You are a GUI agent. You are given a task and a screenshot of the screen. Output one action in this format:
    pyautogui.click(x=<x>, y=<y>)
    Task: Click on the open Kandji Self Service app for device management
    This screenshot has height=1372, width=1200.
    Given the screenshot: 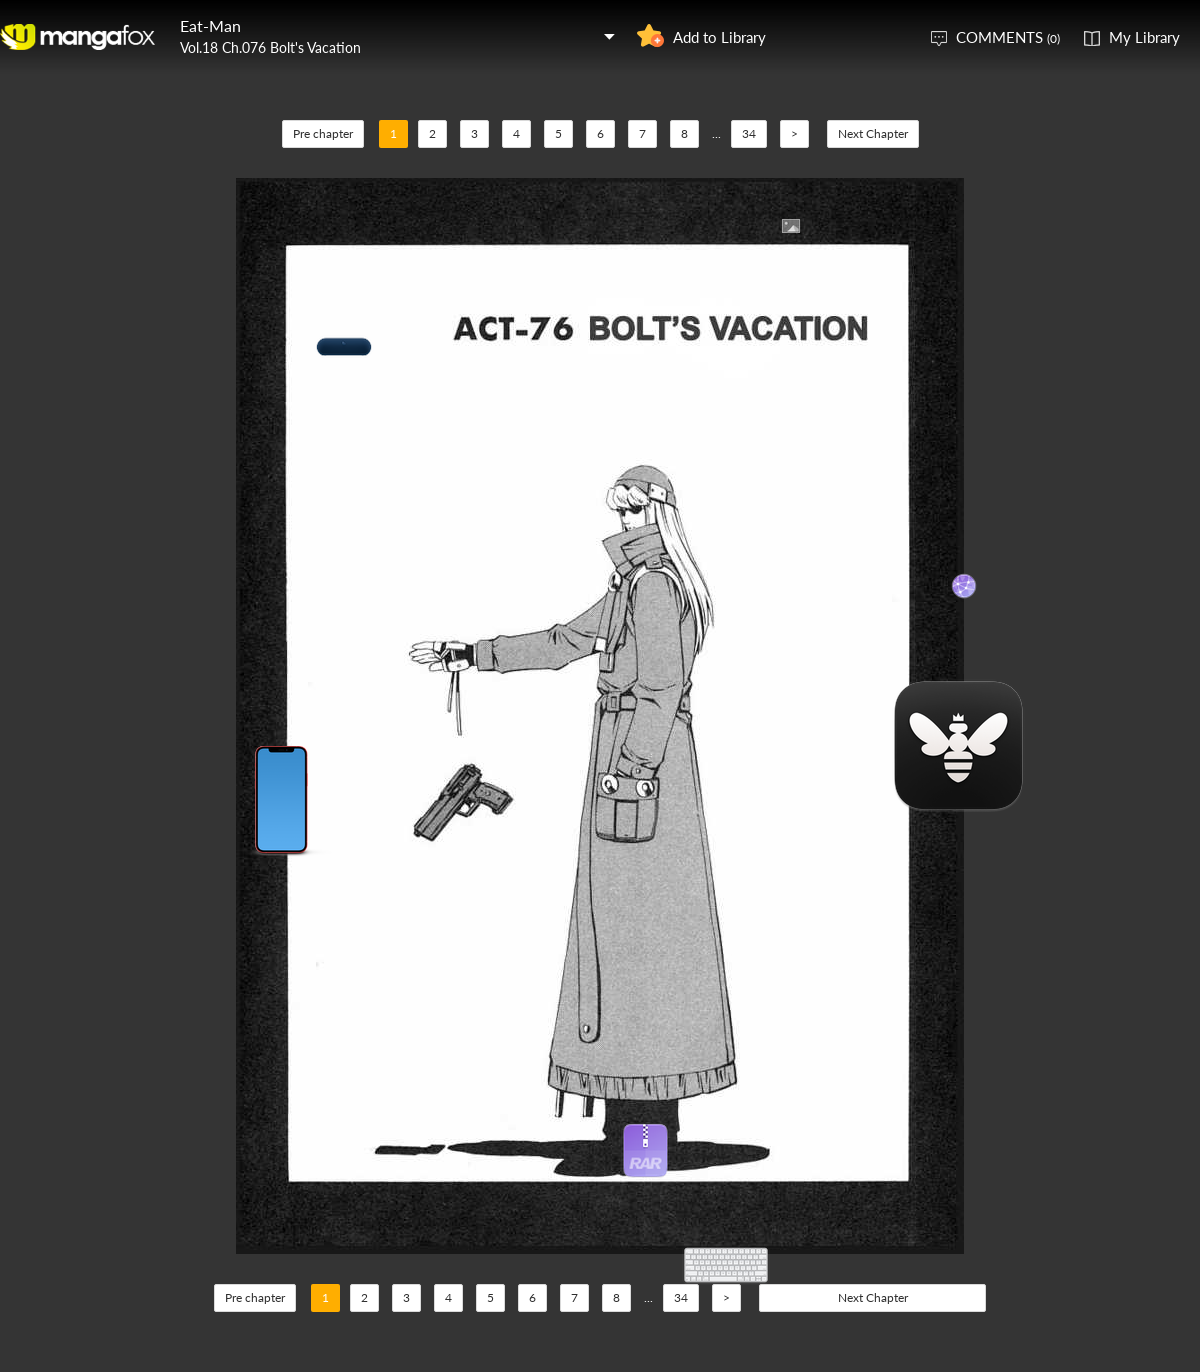 What is the action you would take?
    pyautogui.click(x=958, y=745)
    